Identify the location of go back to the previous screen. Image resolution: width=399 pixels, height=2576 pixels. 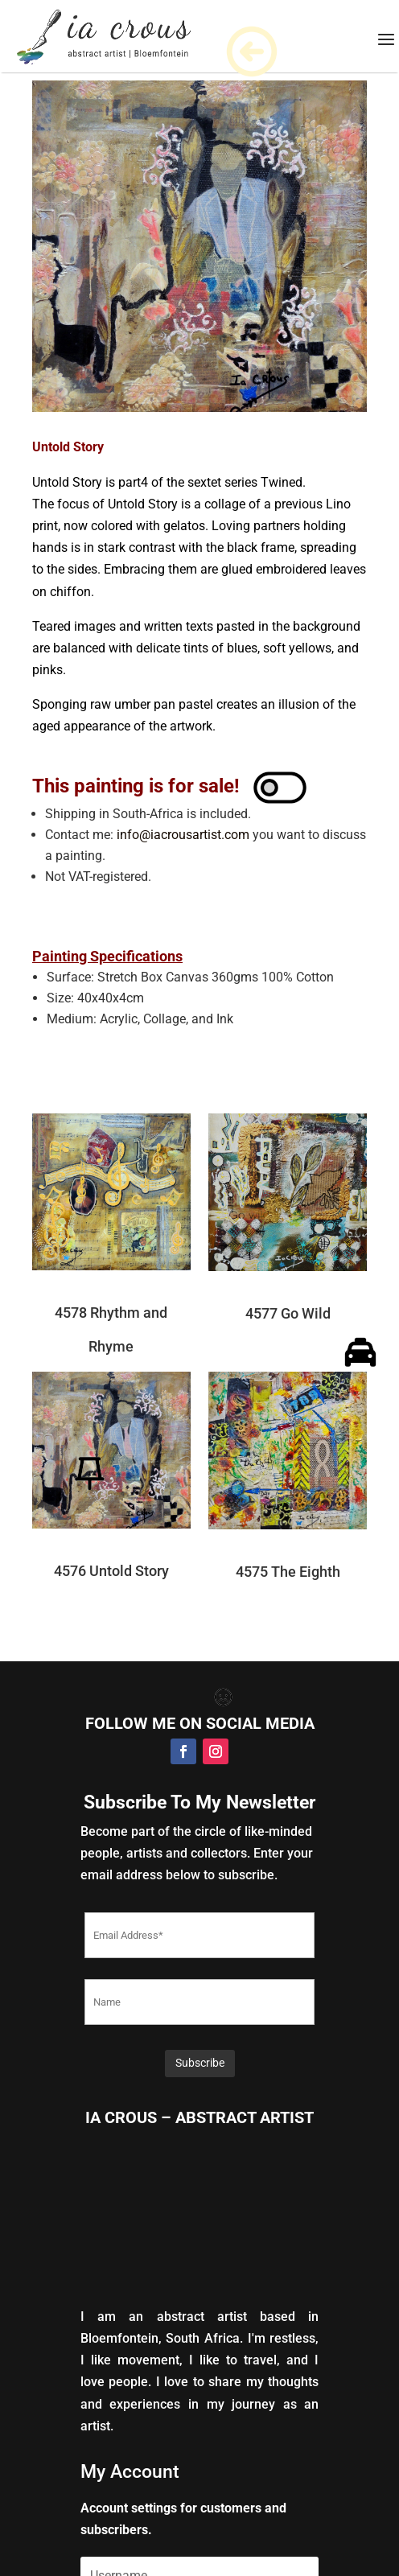
(252, 51).